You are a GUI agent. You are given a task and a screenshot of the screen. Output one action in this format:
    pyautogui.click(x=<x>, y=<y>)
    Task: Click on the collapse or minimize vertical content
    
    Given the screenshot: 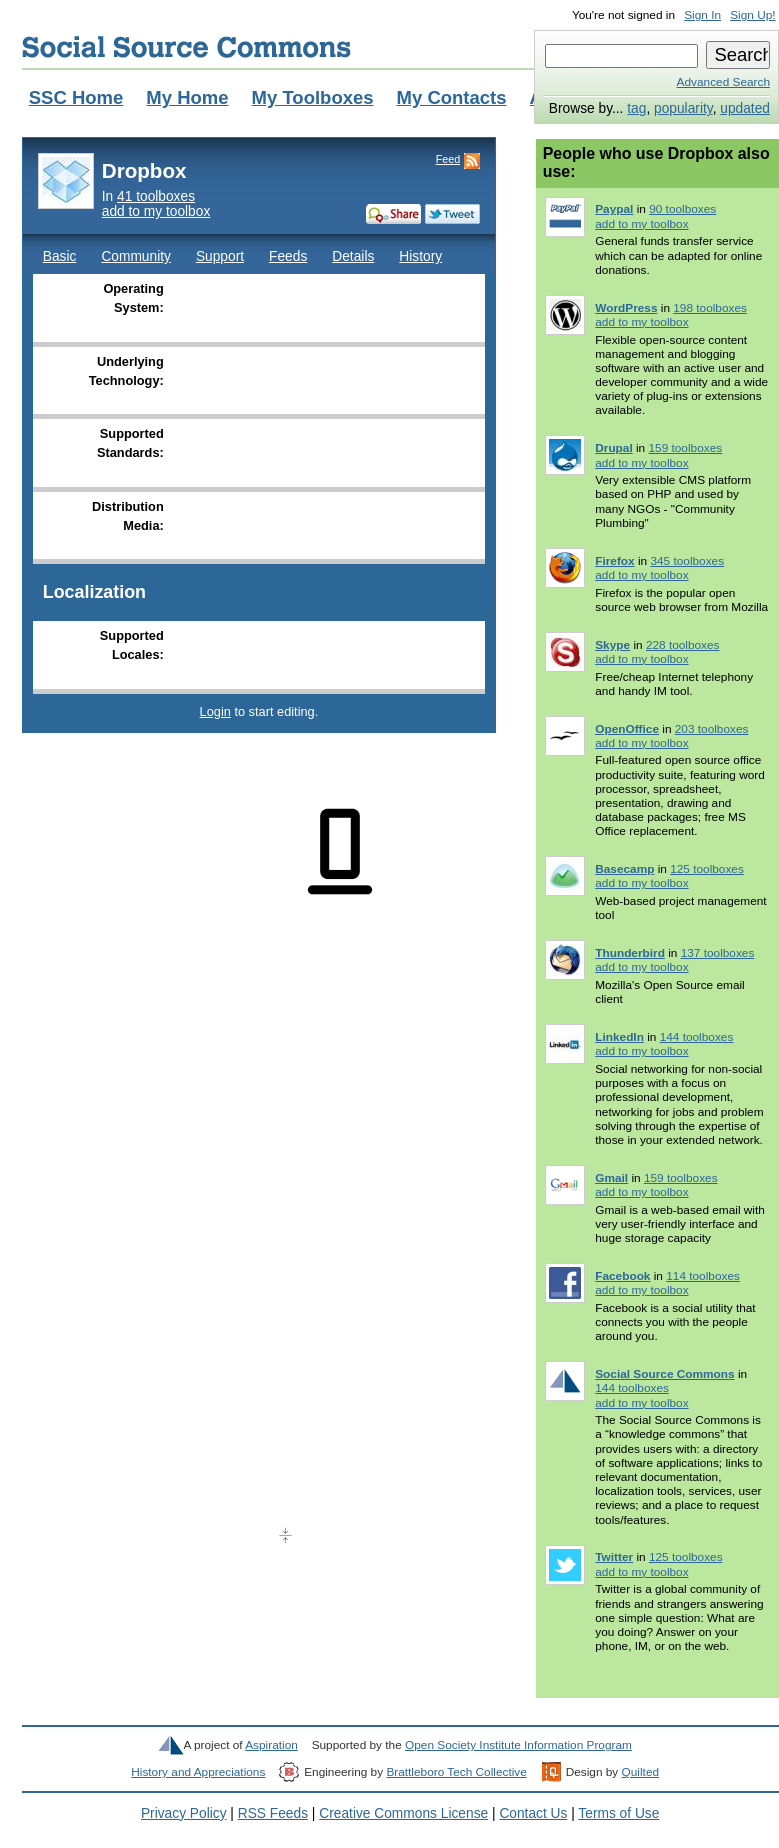 What is the action you would take?
    pyautogui.click(x=285, y=1535)
    